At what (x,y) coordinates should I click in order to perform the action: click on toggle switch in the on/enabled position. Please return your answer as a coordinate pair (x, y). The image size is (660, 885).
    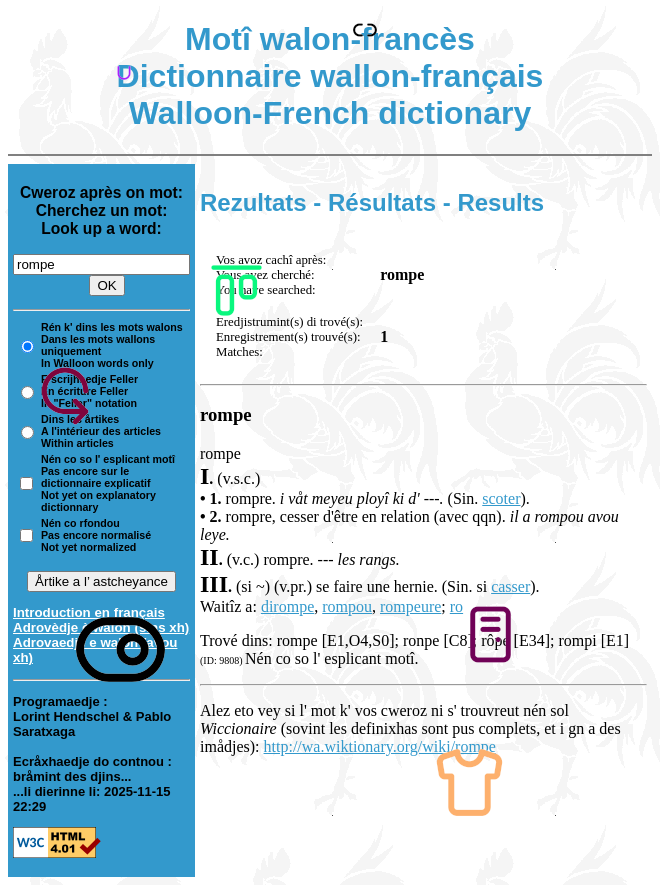
    Looking at the image, I should click on (120, 649).